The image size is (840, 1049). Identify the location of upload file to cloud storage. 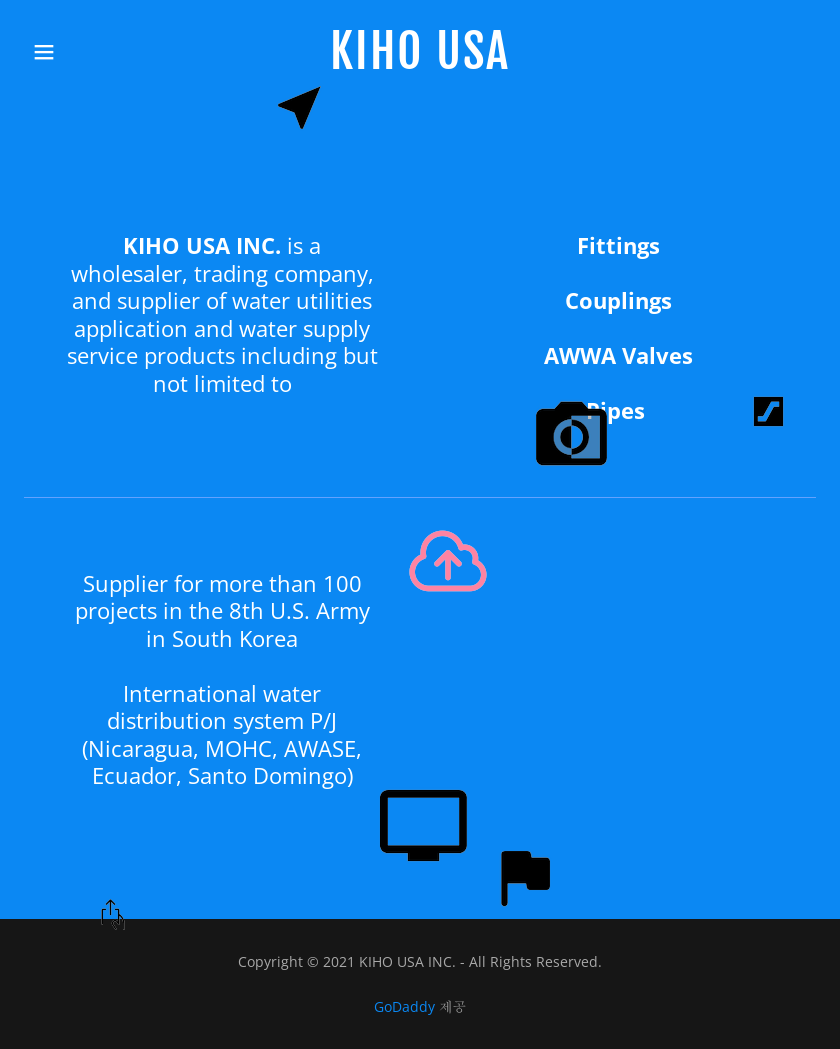
(448, 561).